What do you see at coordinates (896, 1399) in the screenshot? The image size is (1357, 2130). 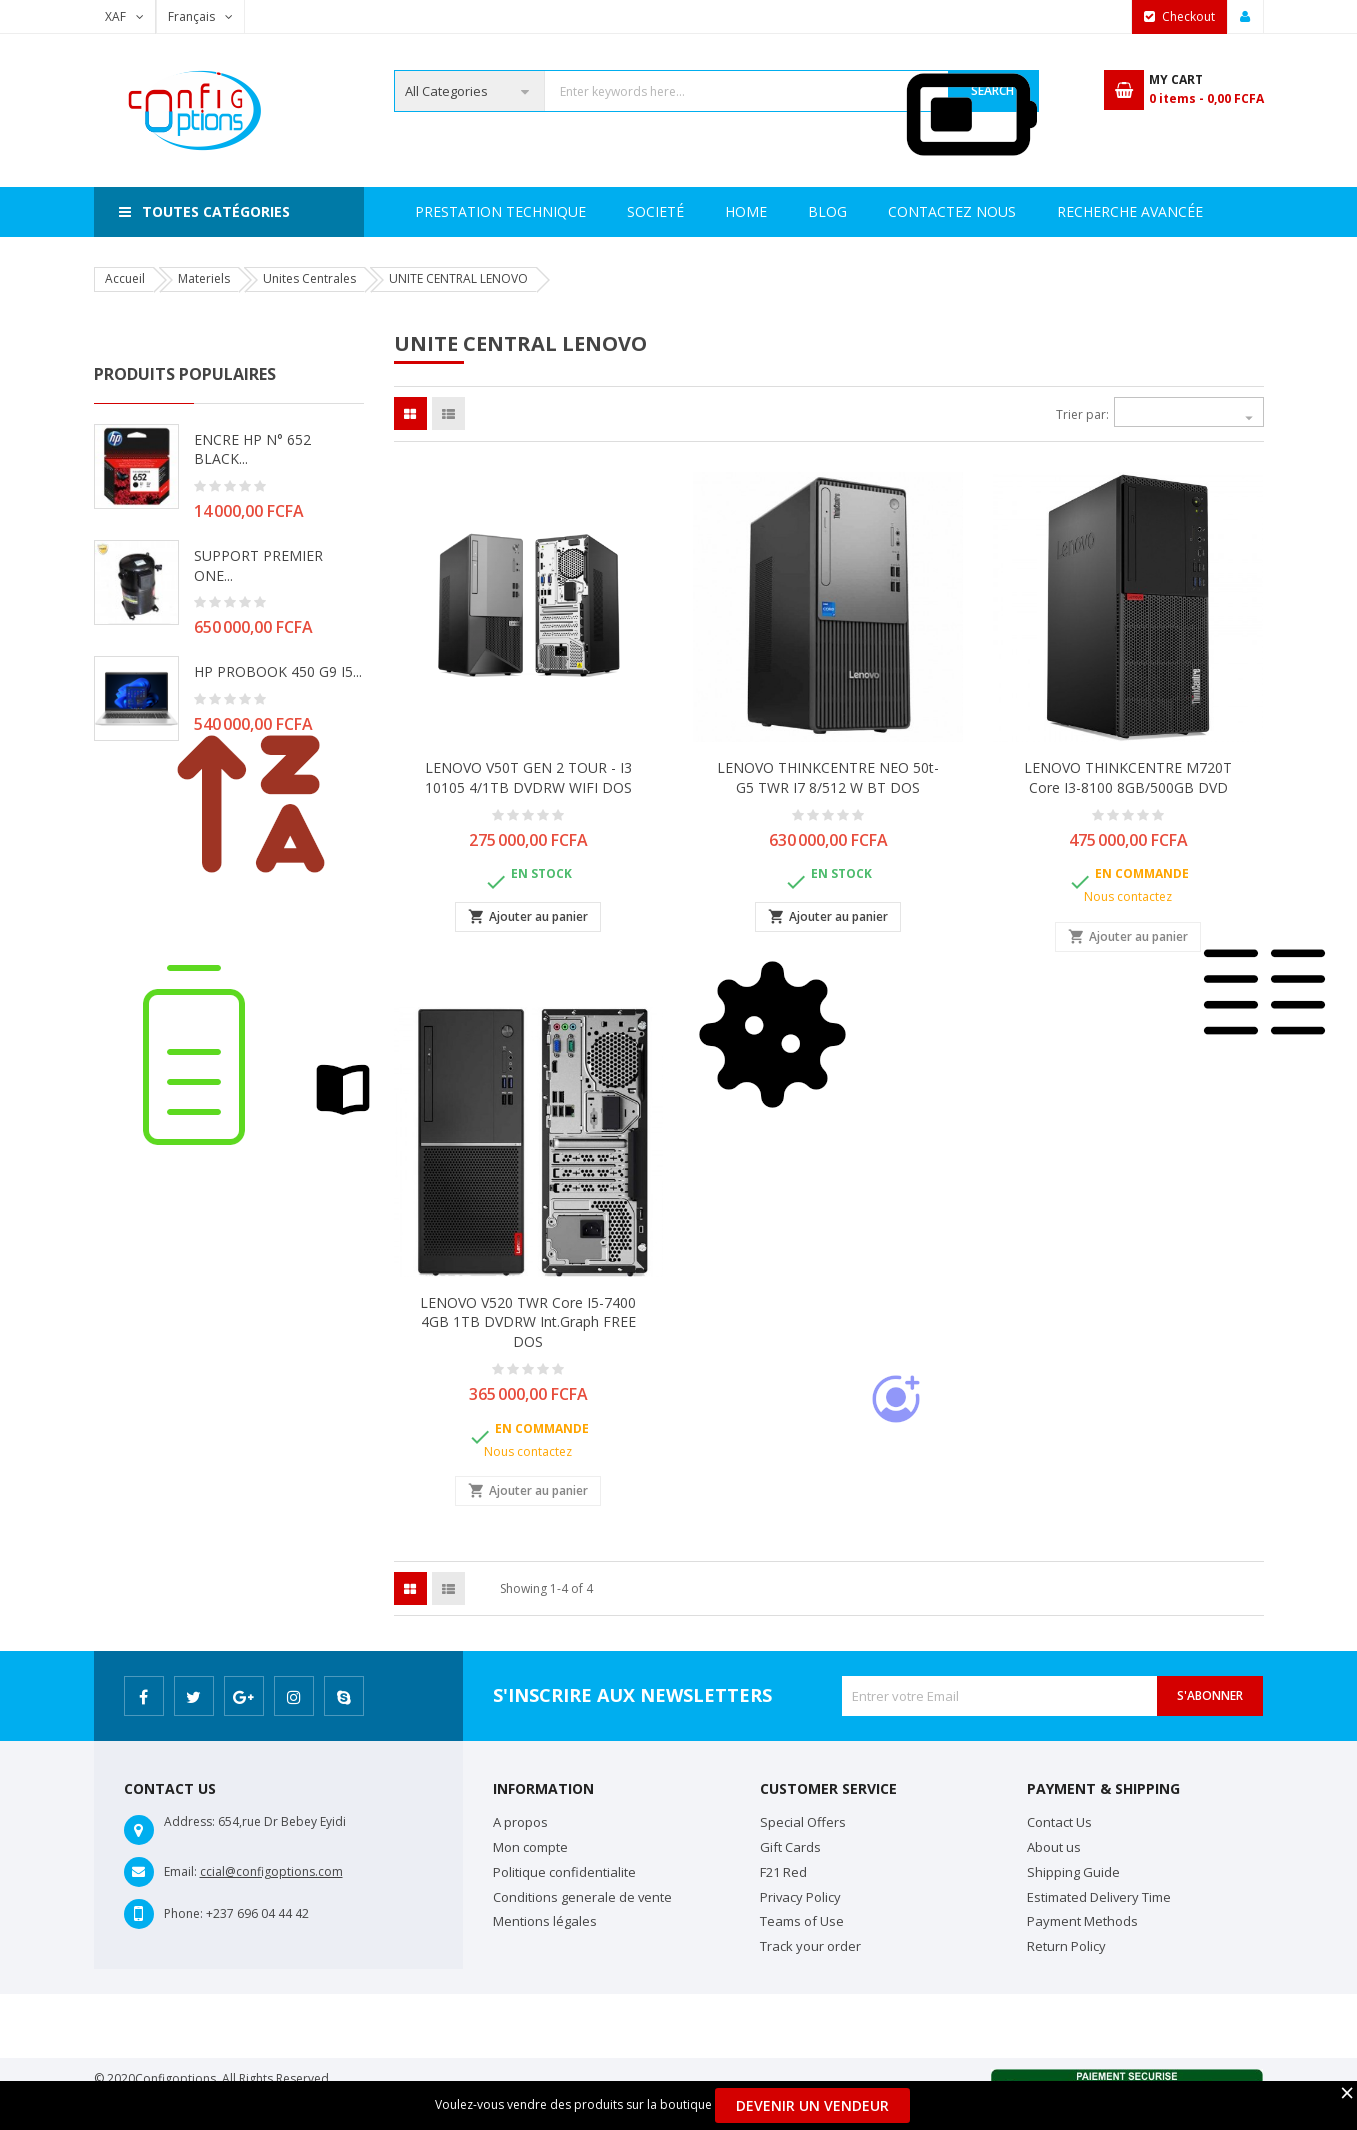 I see `add a new user or contact` at bounding box center [896, 1399].